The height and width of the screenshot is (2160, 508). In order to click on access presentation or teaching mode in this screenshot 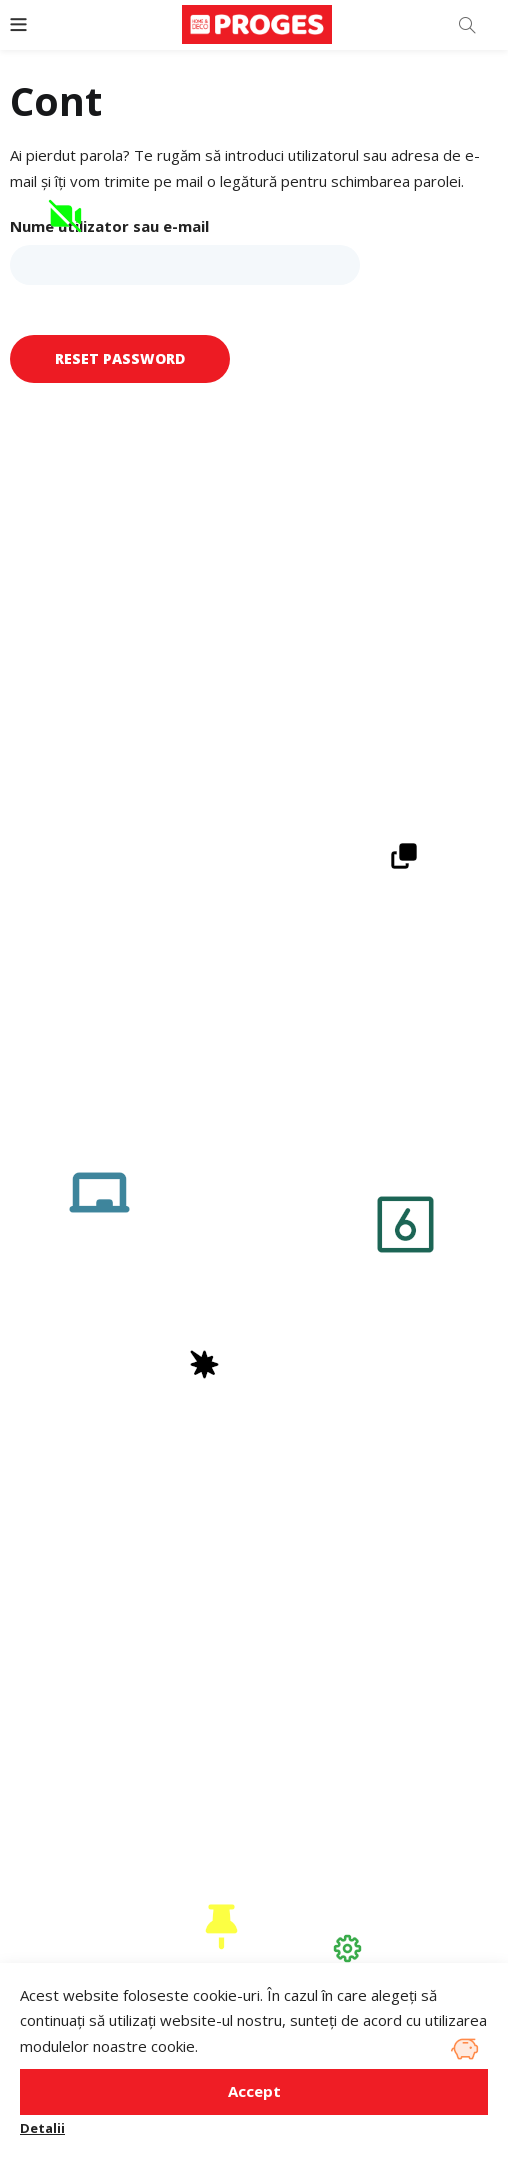, I will do `click(99, 1192)`.